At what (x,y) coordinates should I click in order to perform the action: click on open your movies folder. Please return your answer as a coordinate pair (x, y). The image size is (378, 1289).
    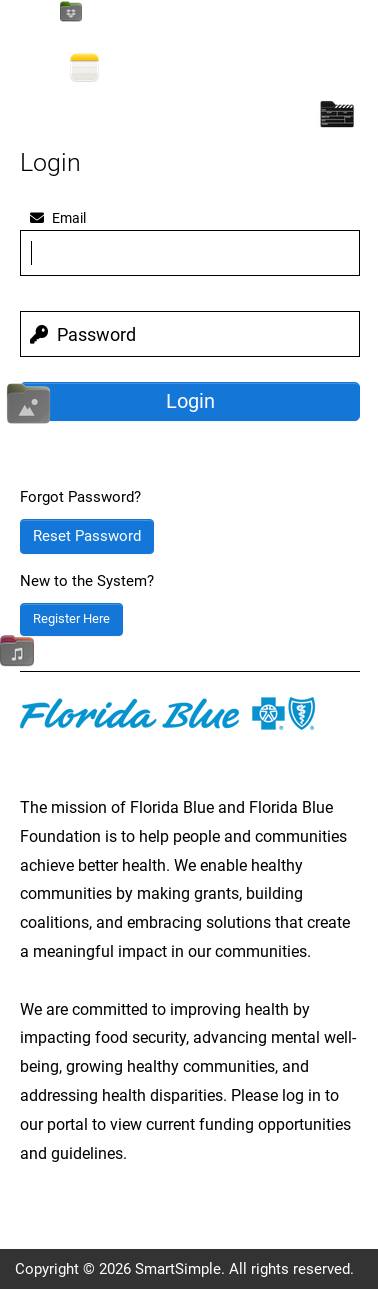
    Looking at the image, I should click on (337, 115).